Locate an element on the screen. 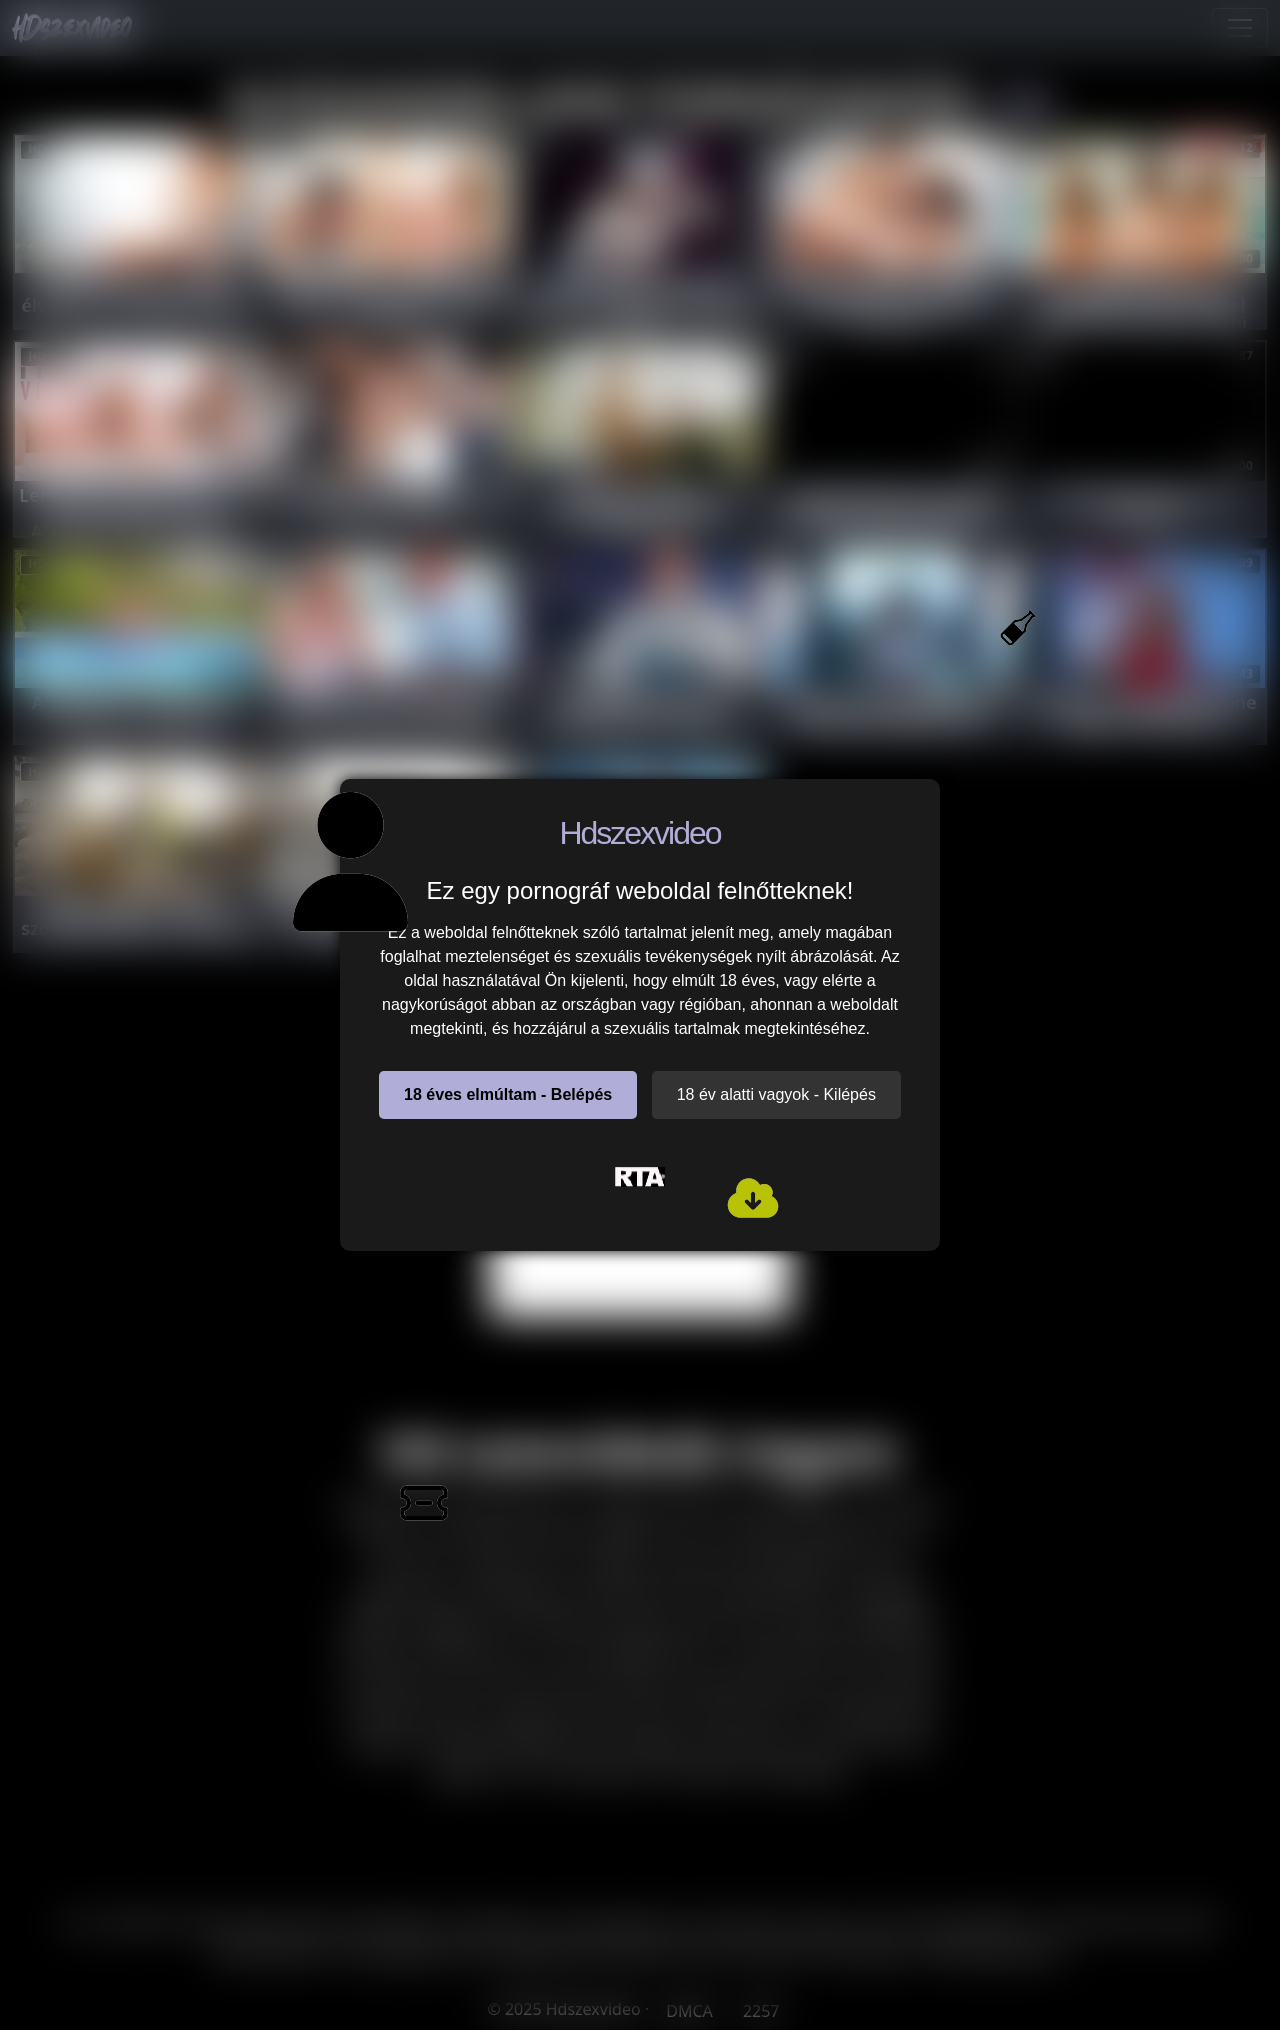  download from cloud storage is located at coordinates (753, 1198).